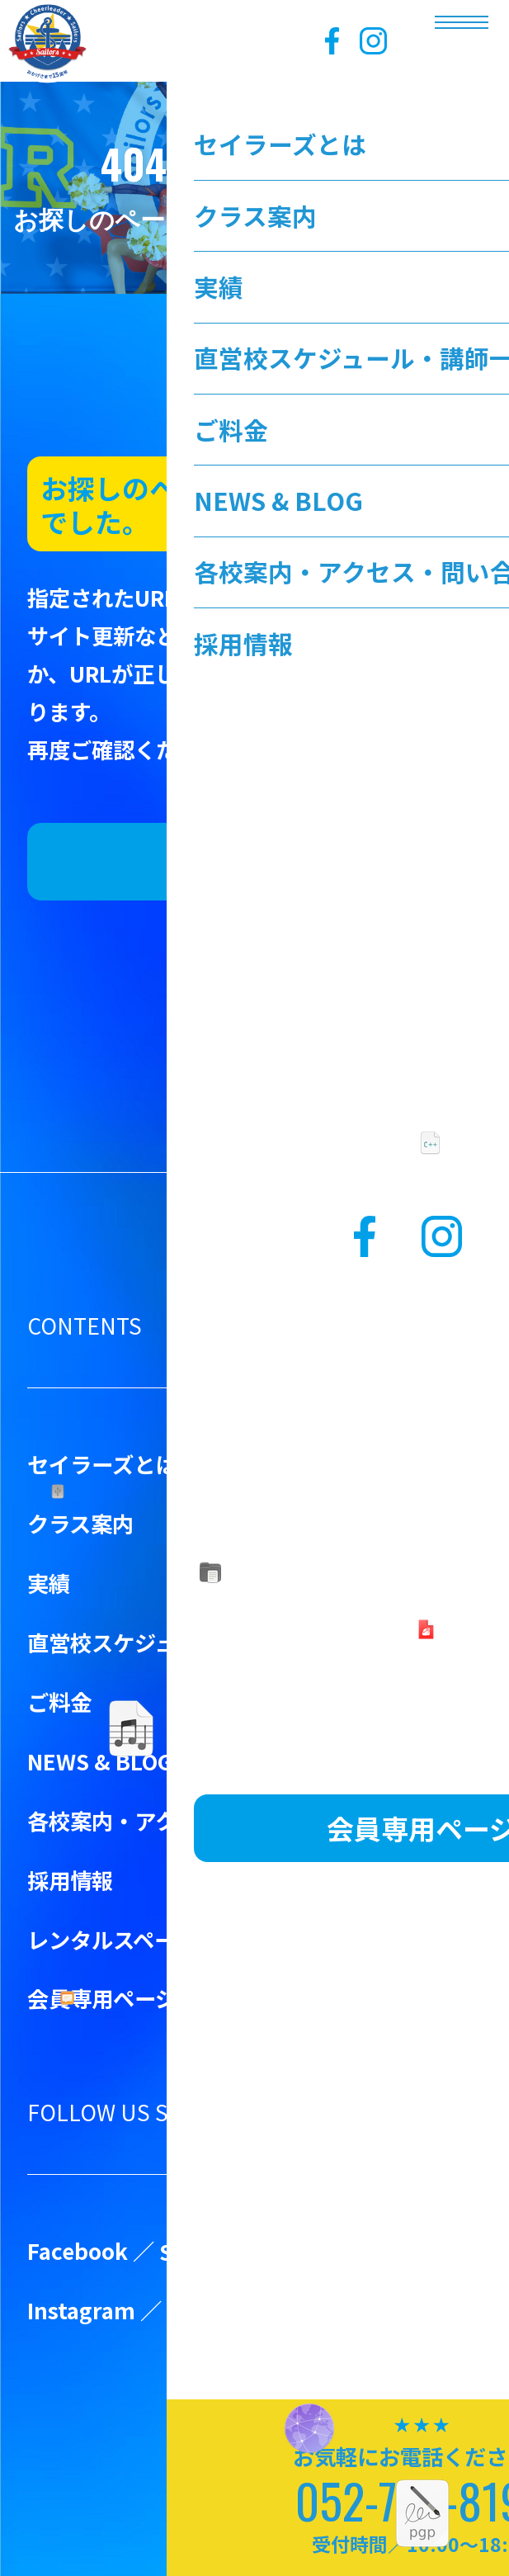  I want to click on access network and connectivity settings, so click(309, 2428).